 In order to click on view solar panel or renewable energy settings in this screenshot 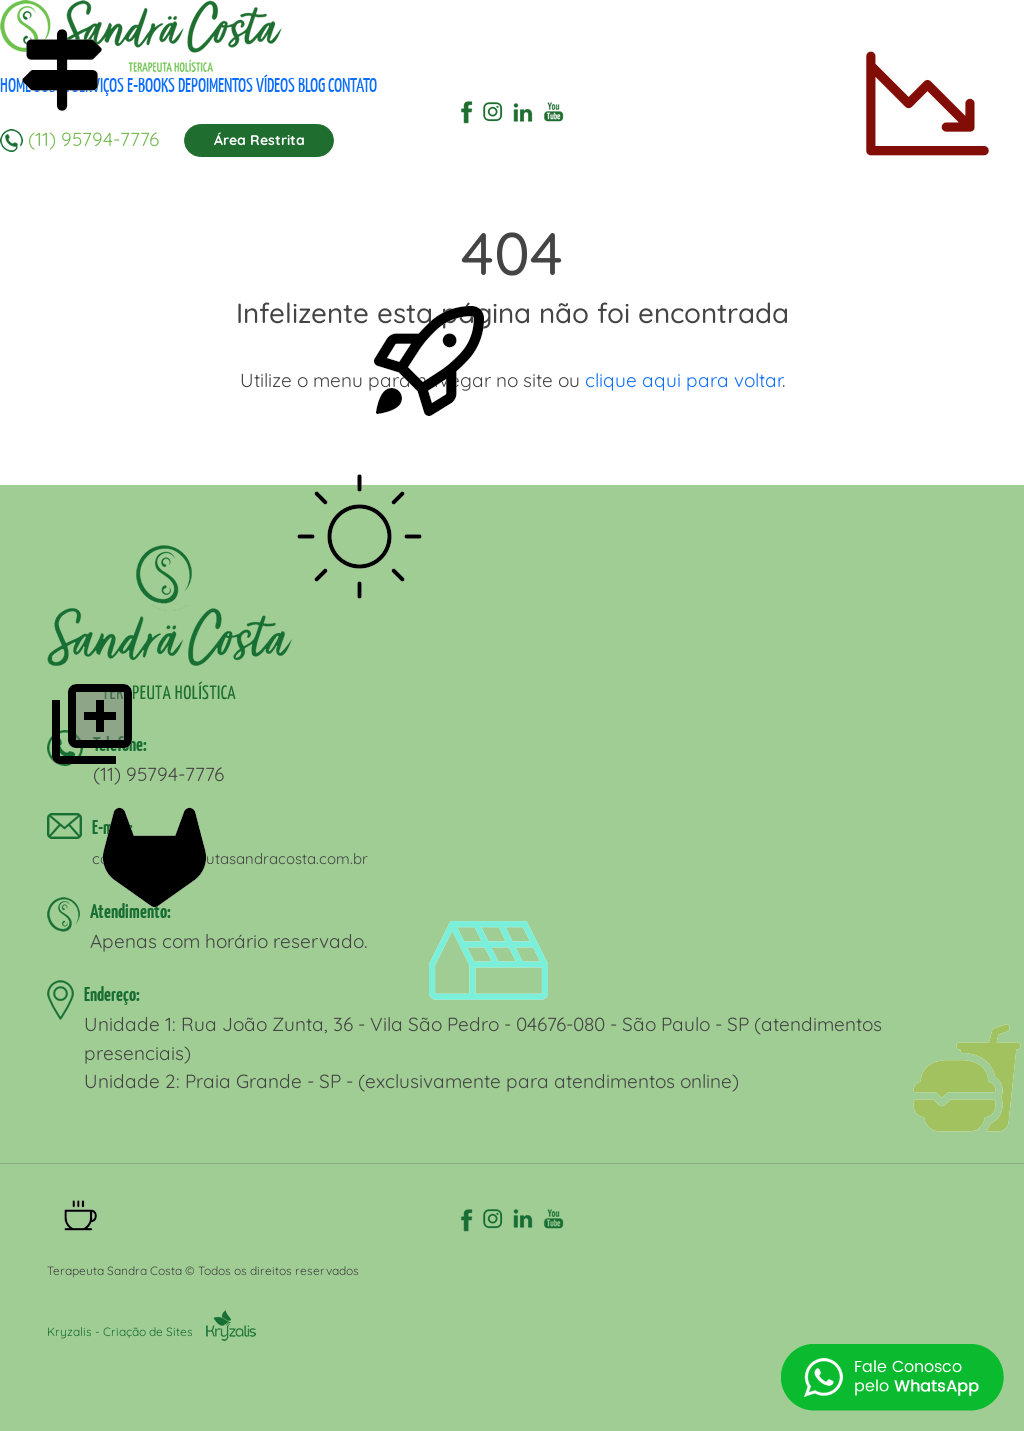, I will do `click(488, 964)`.